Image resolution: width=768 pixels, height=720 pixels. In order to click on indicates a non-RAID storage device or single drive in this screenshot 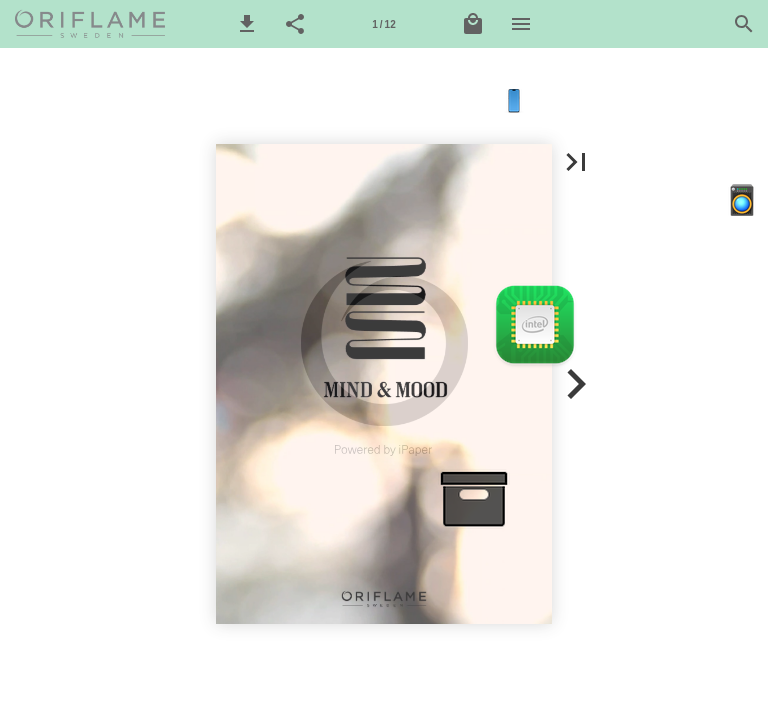, I will do `click(742, 200)`.